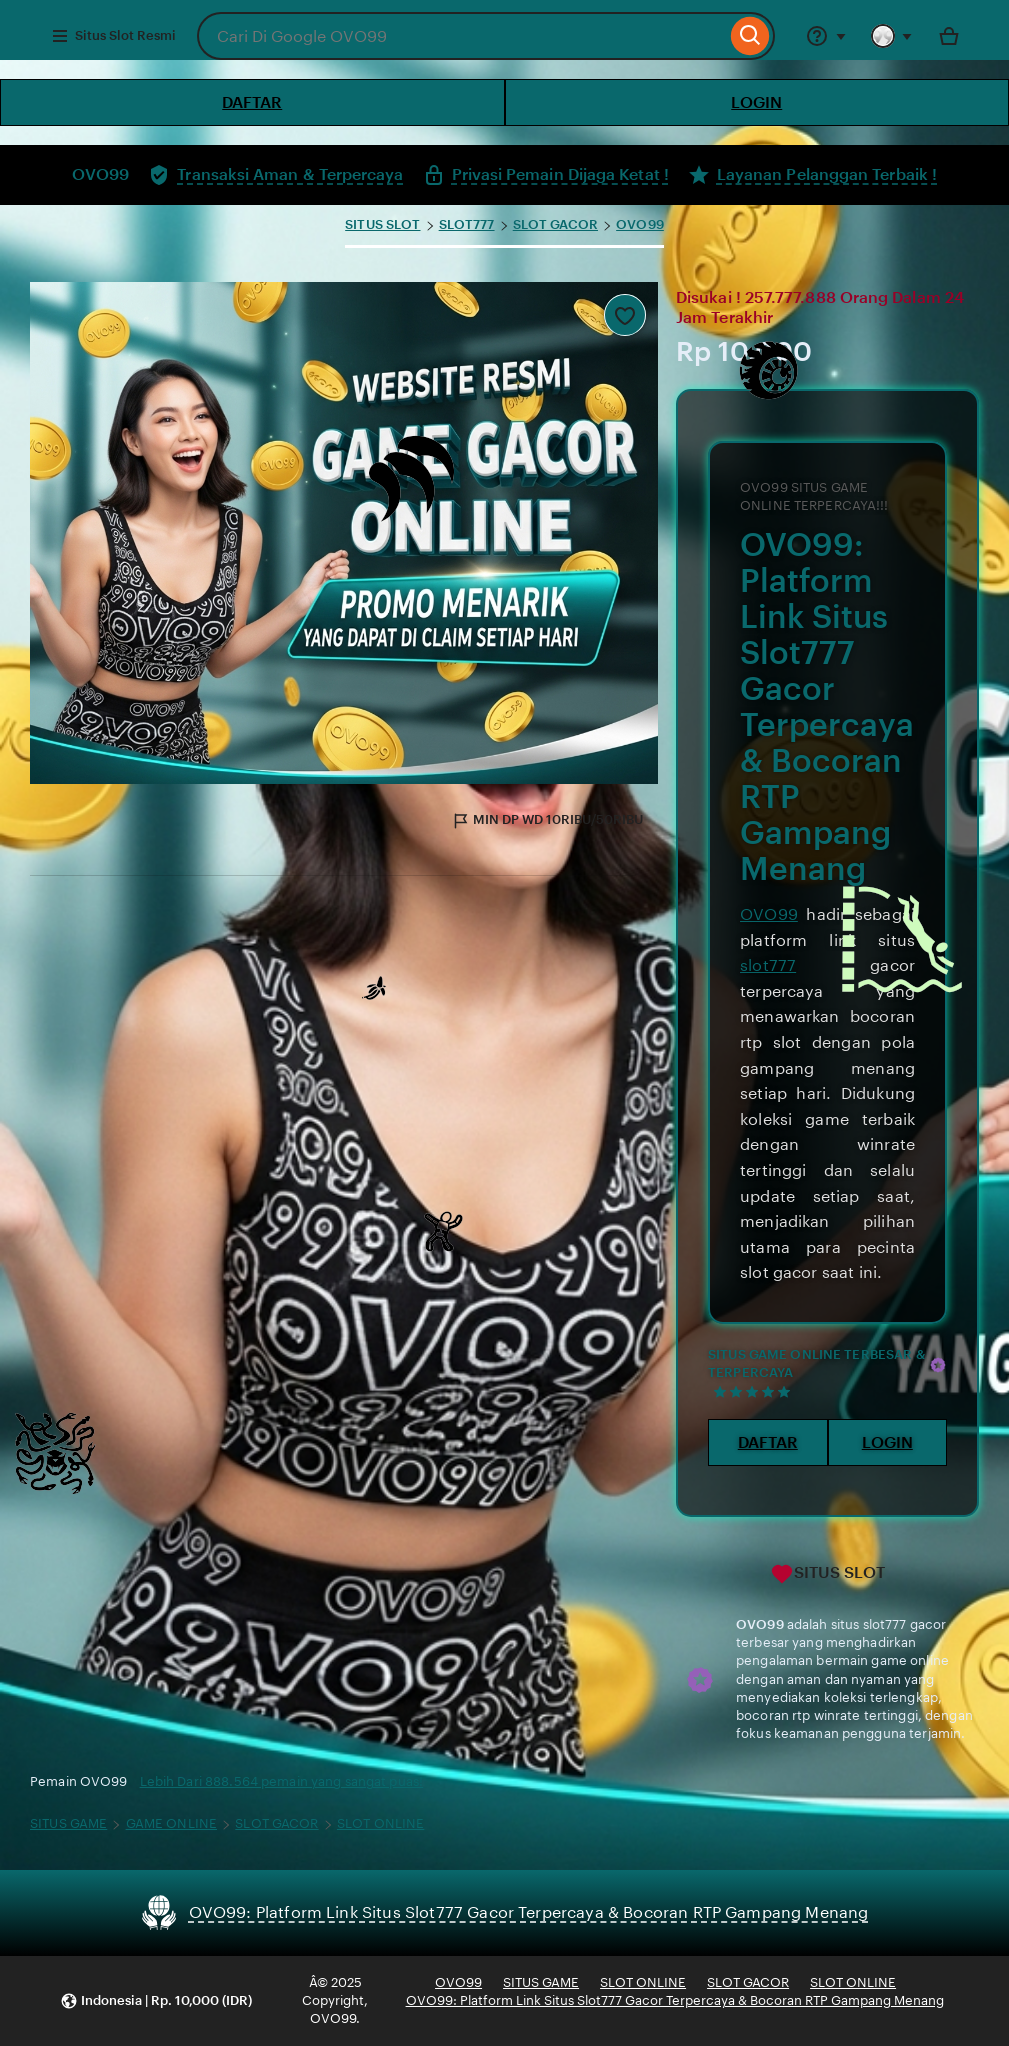  What do you see at coordinates (55, 1453) in the screenshot?
I see `select medusa character or monster type` at bounding box center [55, 1453].